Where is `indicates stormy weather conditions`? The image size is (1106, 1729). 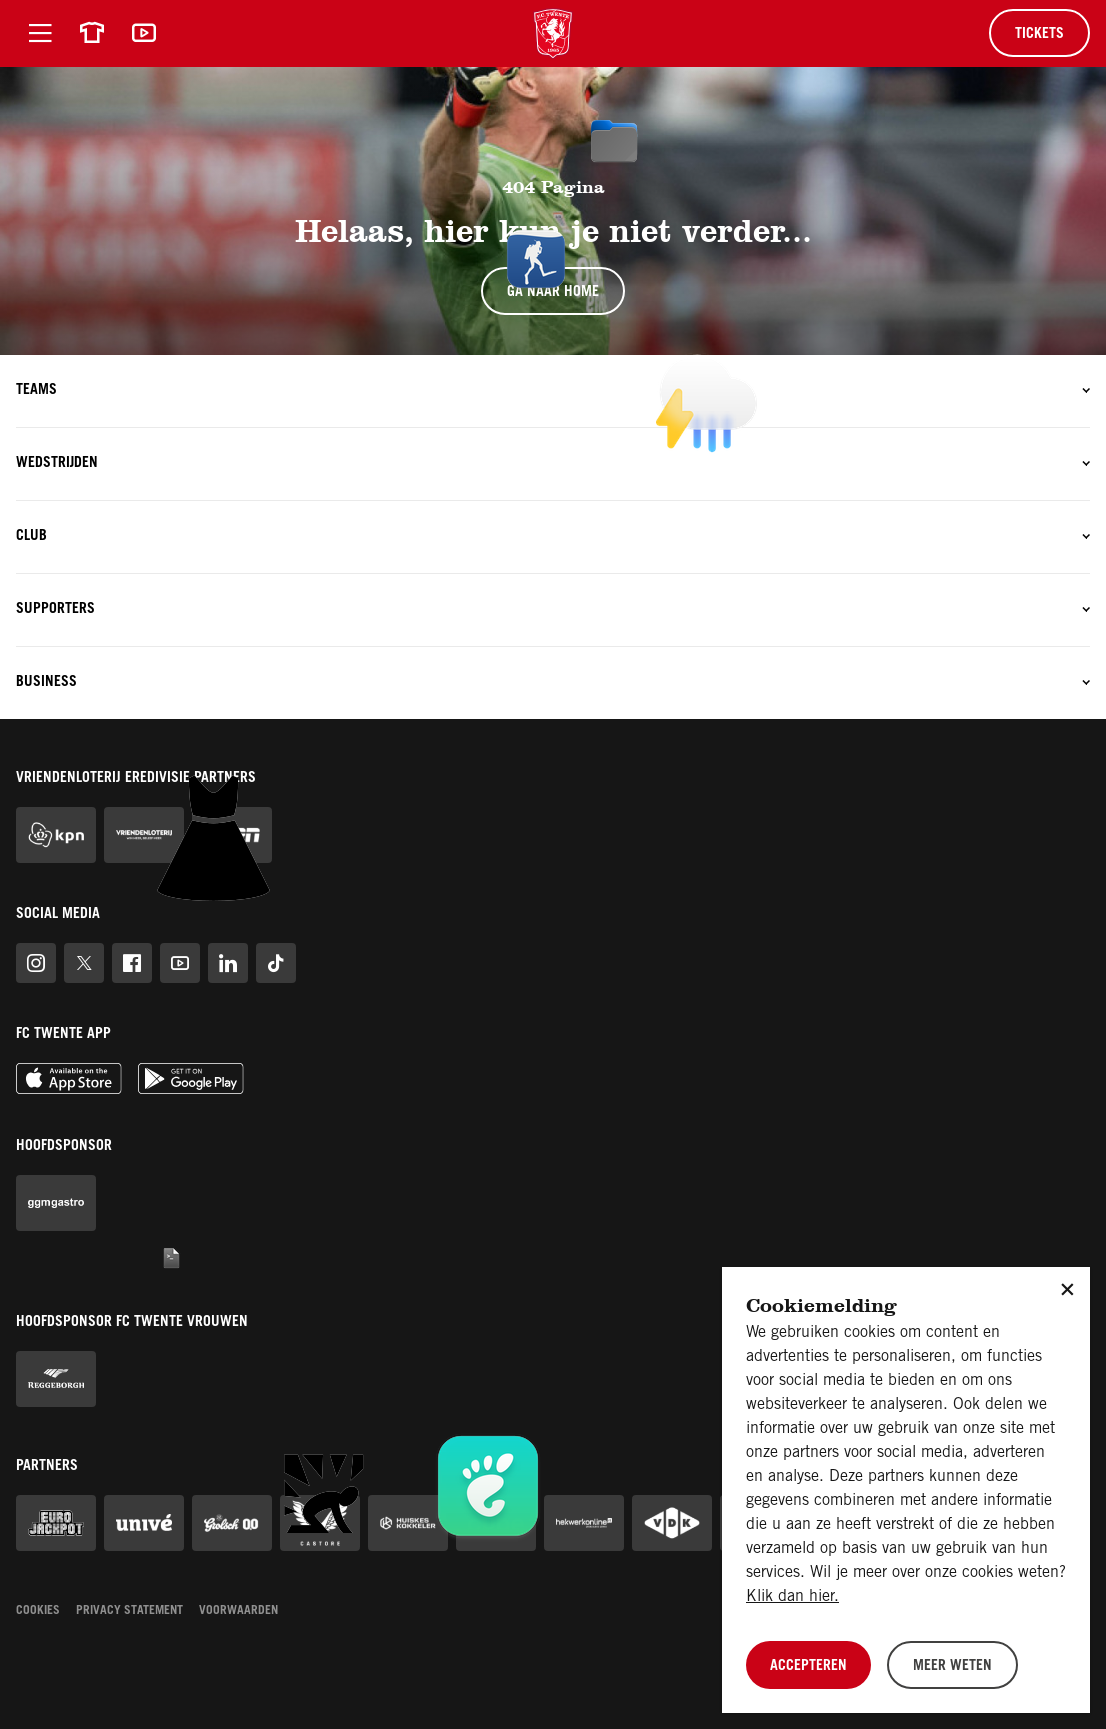
indicates stormy weather conditions is located at coordinates (706, 403).